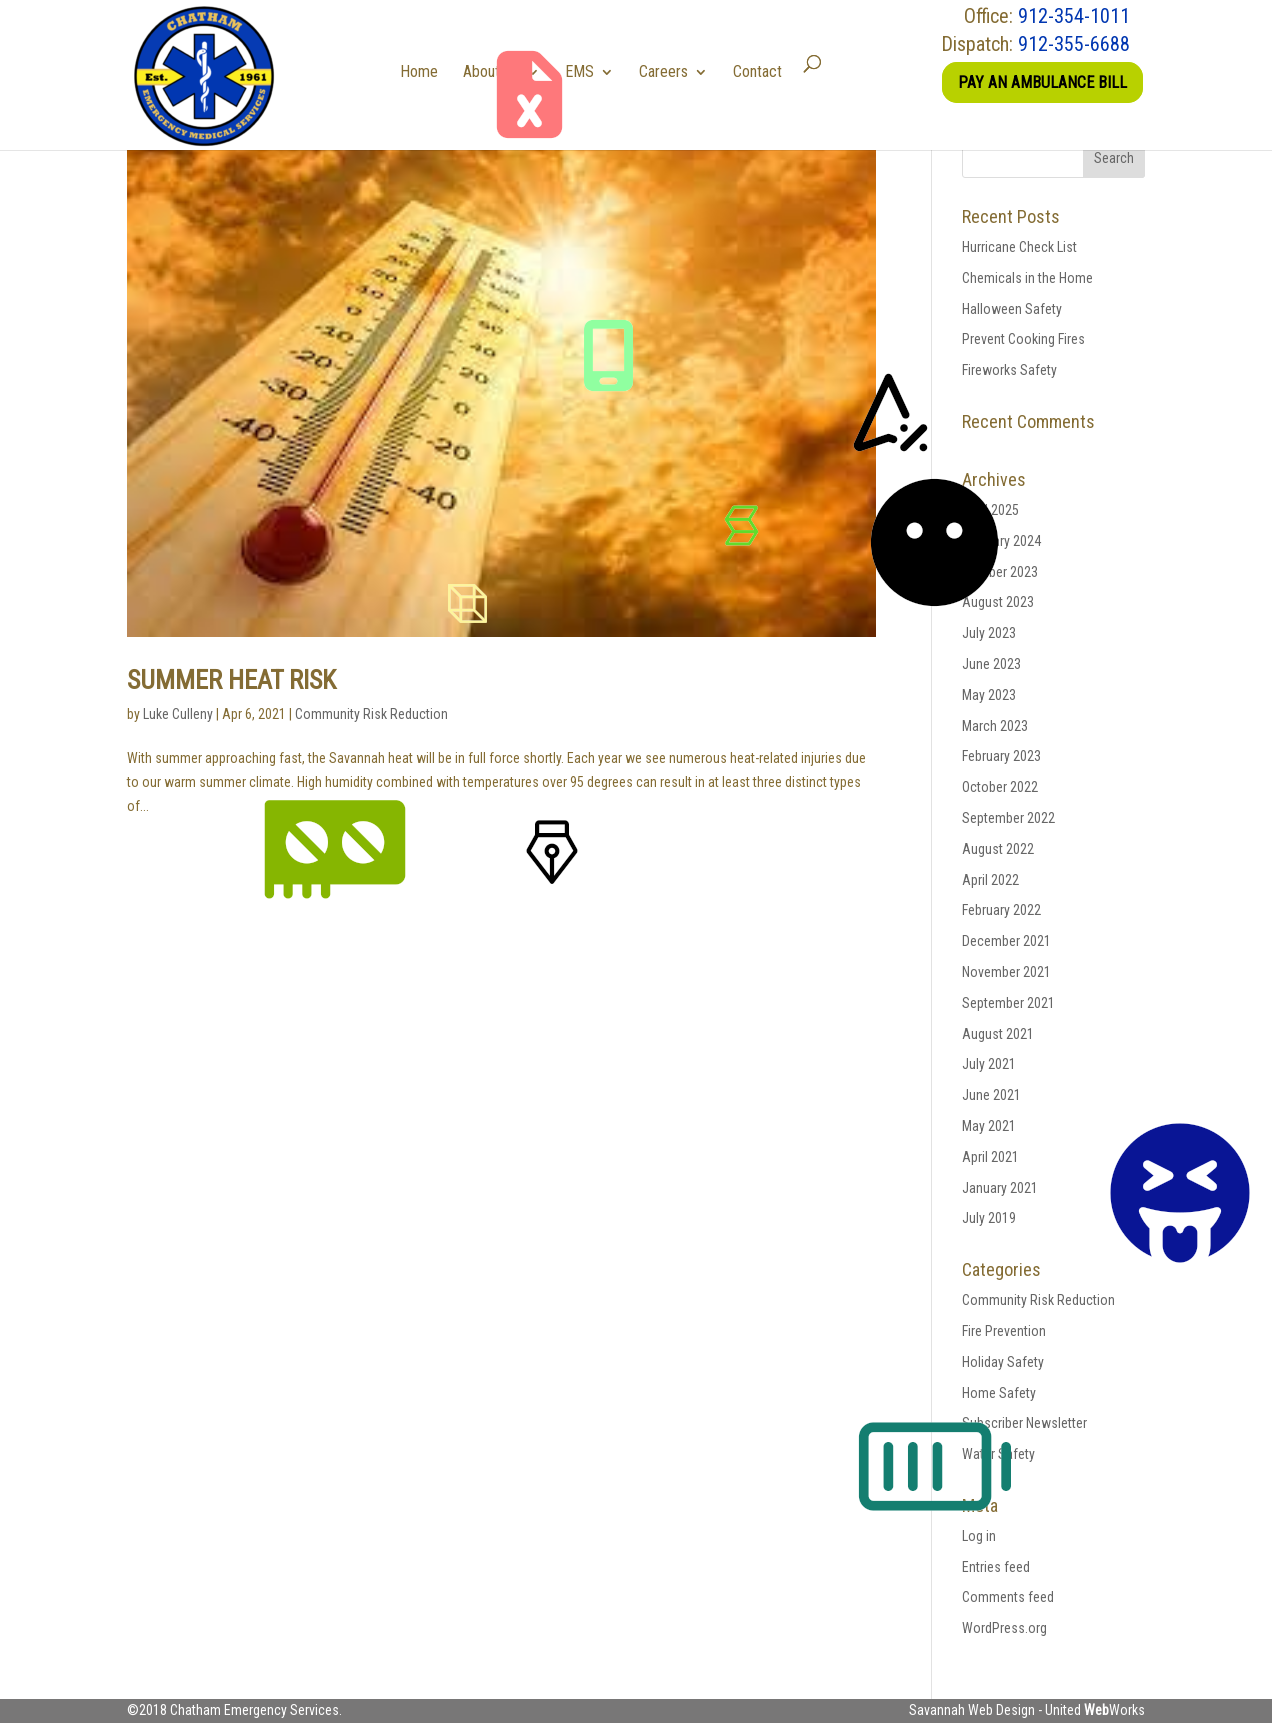 This screenshot has height=1723, width=1272. Describe the element at coordinates (467, 603) in the screenshot. I see `view 3D model or object` at that location.